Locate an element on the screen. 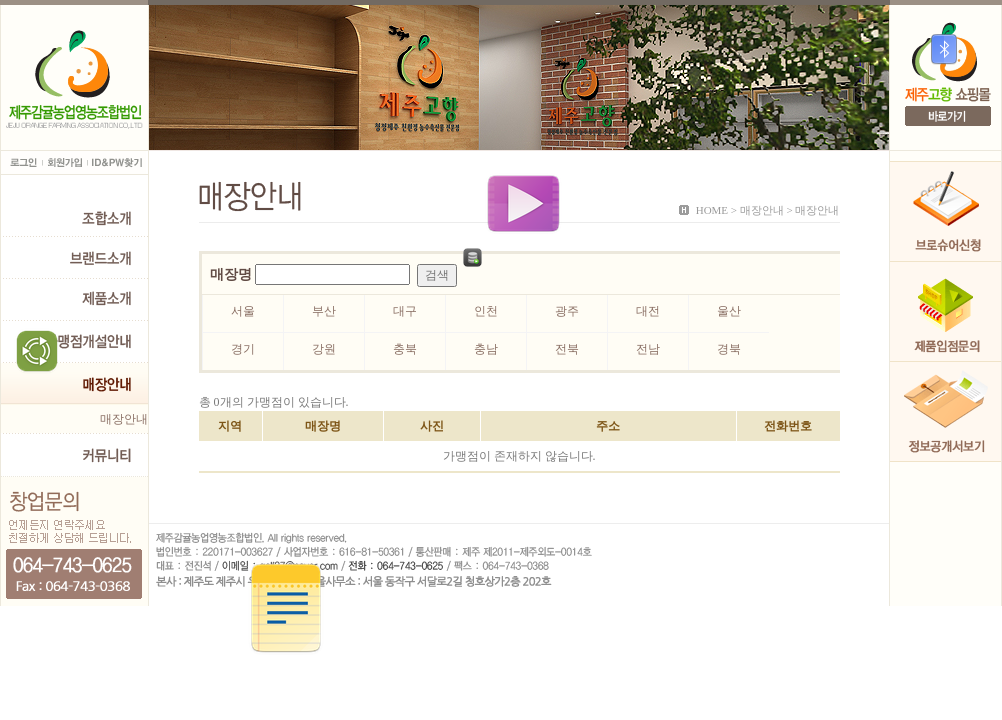 Image resolution: width=1002 pixels, height=720 pixels. open Oracle SQL Developer application is located at coordinates (472, 257).